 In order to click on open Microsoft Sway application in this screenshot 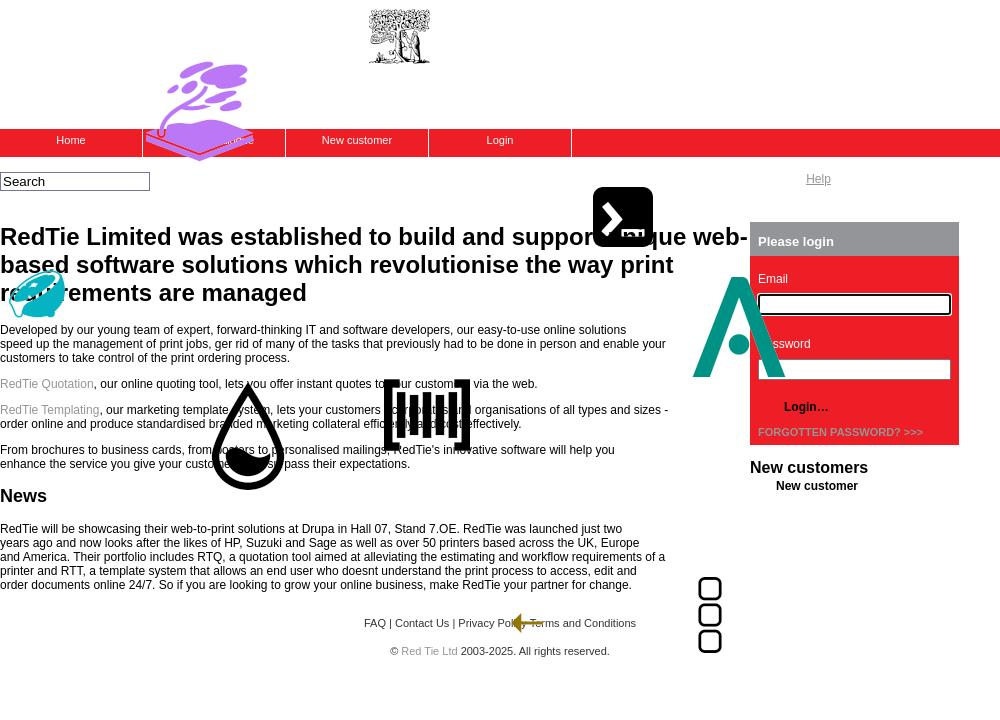, I will do `click(199, 111)`.